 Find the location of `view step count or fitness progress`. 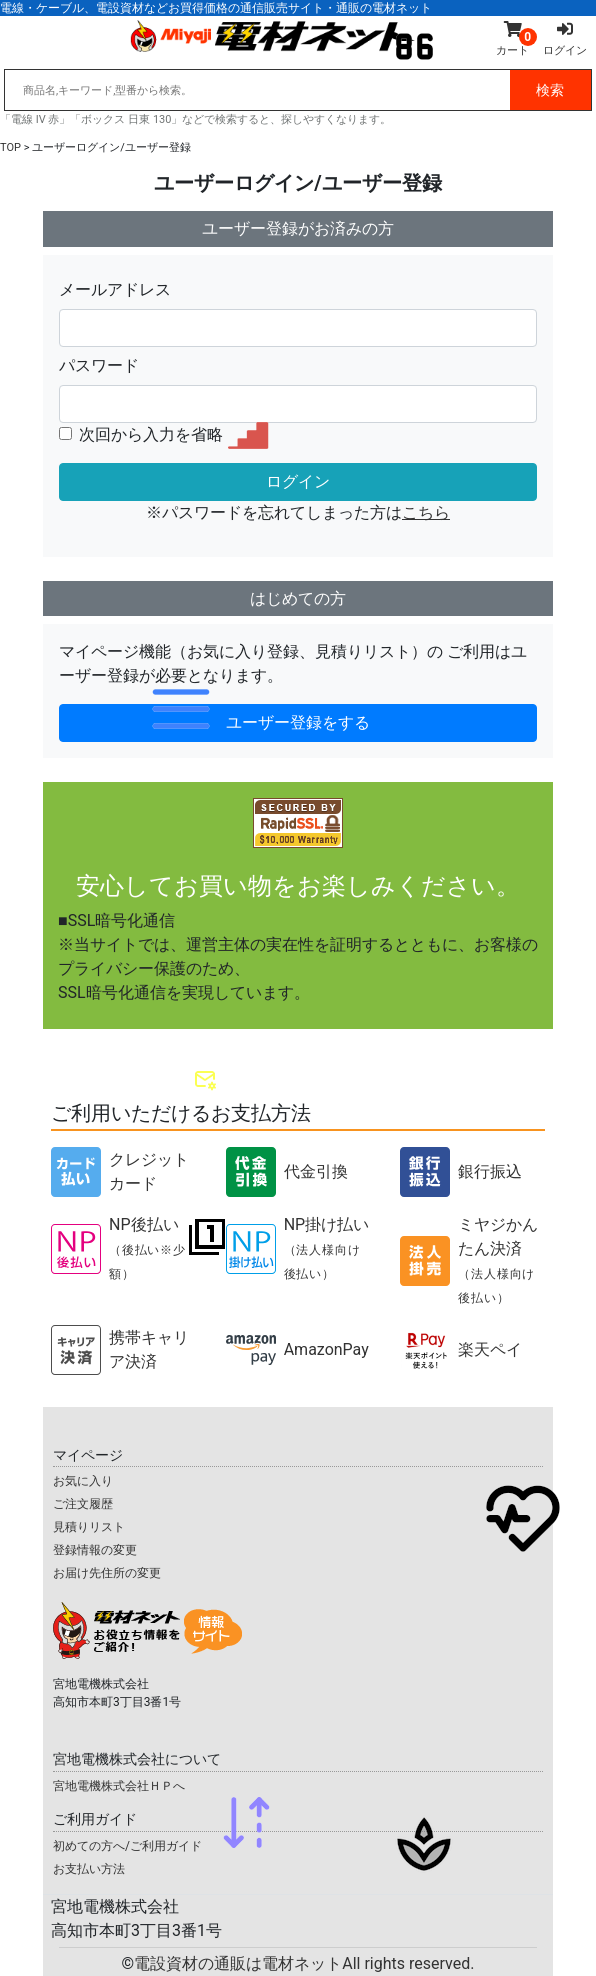

view step count or fitness progress is located at coordinates (249, 435).